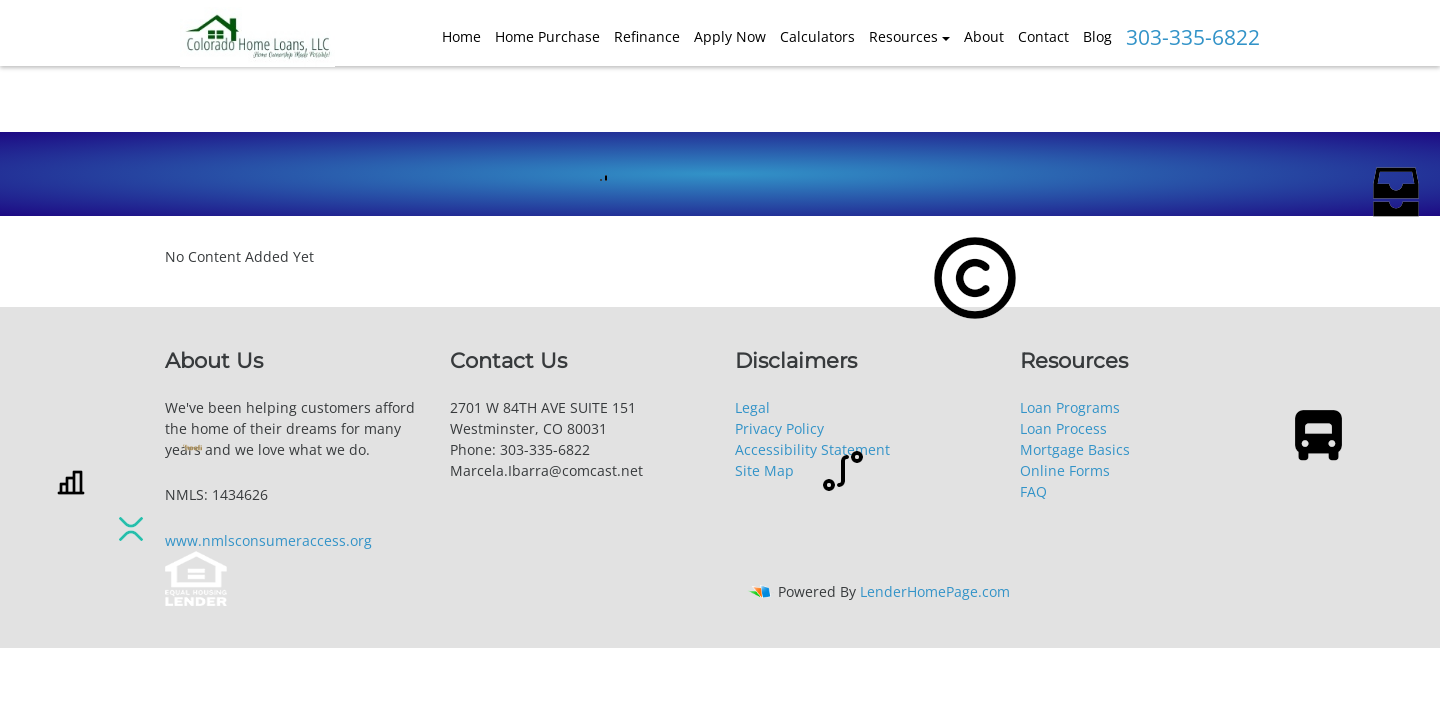 Image resolution: width=1440 pixels, height=720 pixels. What do you see at coordinates (843, 471) in the screenshot?
I see `view route between two points` at bounding box center [843, 471].